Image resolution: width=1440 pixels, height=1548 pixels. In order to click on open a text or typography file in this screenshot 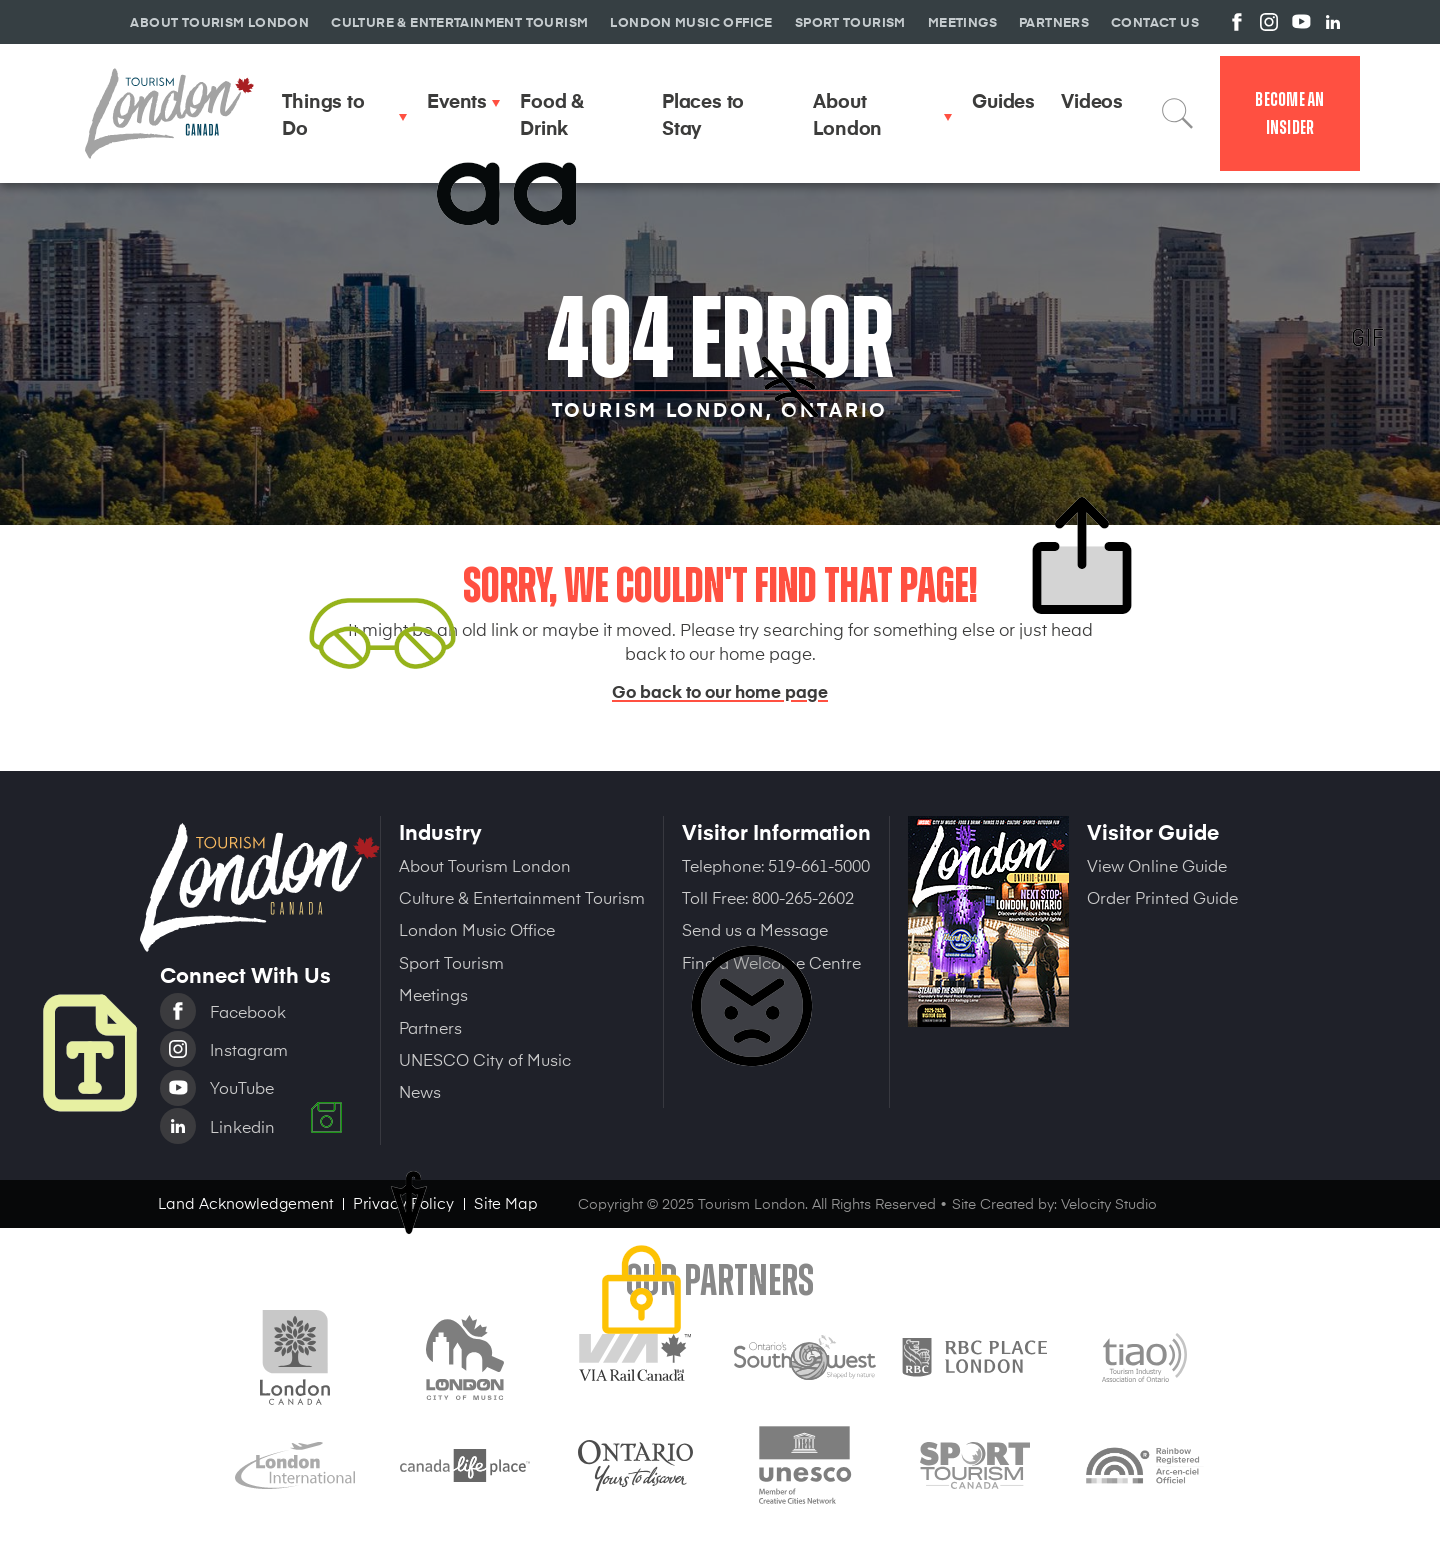, I will do `click(90, 1053)`.